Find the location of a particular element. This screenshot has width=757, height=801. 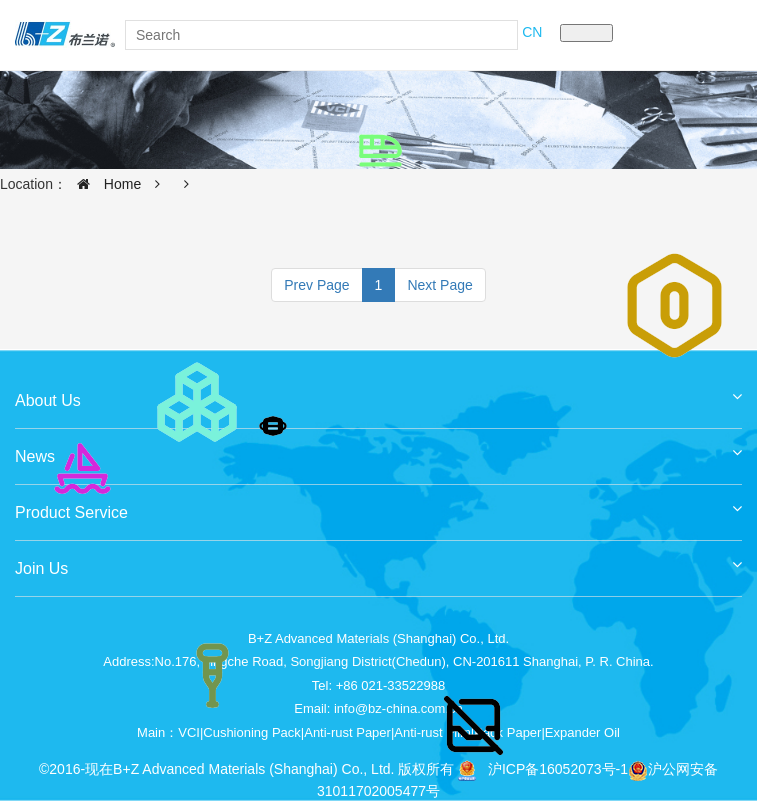

indicates accessibility or mobility assistance options is located at coordinates (212, 675).